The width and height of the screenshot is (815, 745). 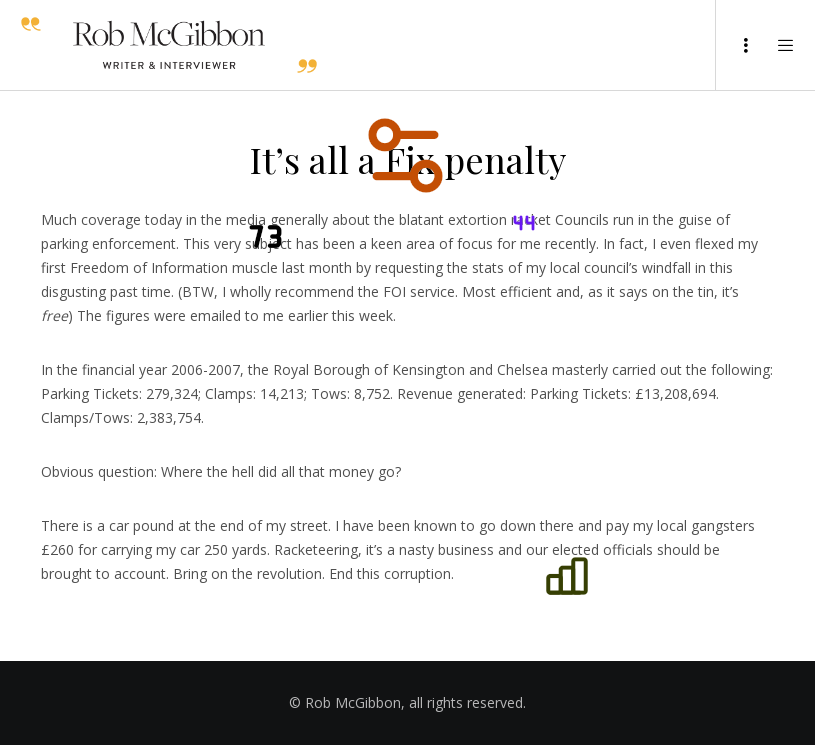 I want to click on displays the number 73 as a label or counter, so click(x=265, y=236).